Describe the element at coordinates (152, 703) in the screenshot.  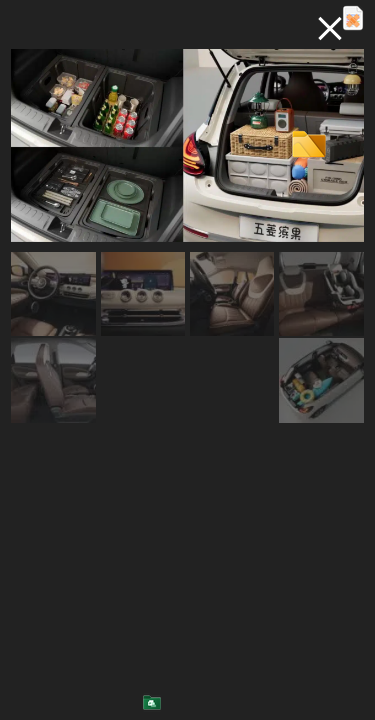
I see `open folder containing microsoft project files` at that location.